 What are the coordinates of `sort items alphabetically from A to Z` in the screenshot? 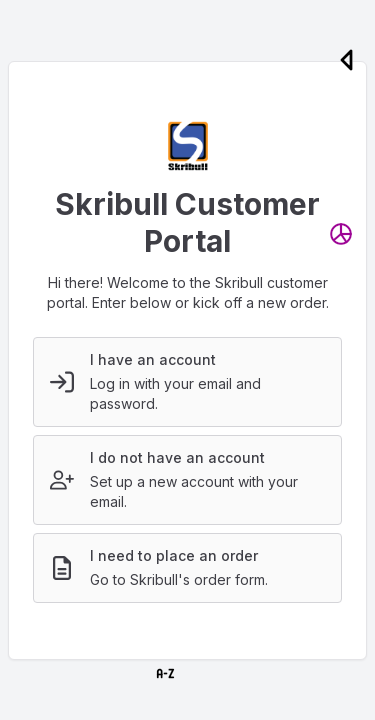 It's located at (165, 673).